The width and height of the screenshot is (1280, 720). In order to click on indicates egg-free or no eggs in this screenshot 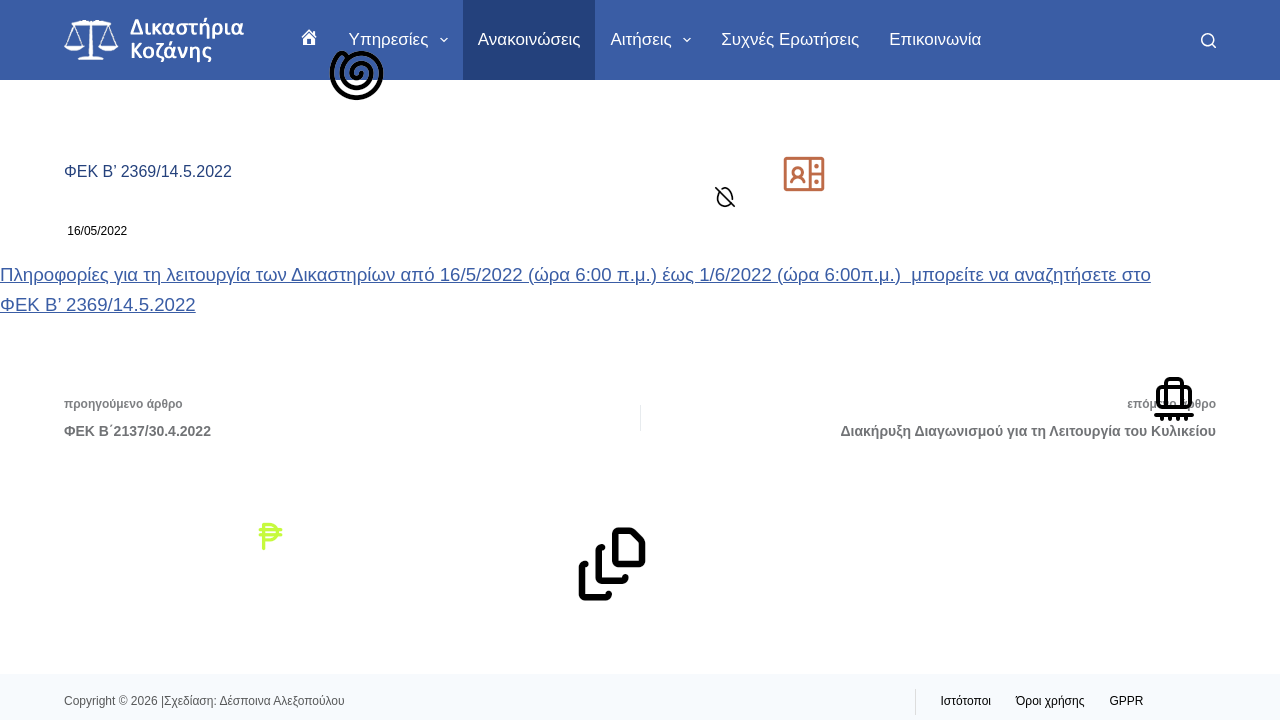, I will do `click(725, 197)`.